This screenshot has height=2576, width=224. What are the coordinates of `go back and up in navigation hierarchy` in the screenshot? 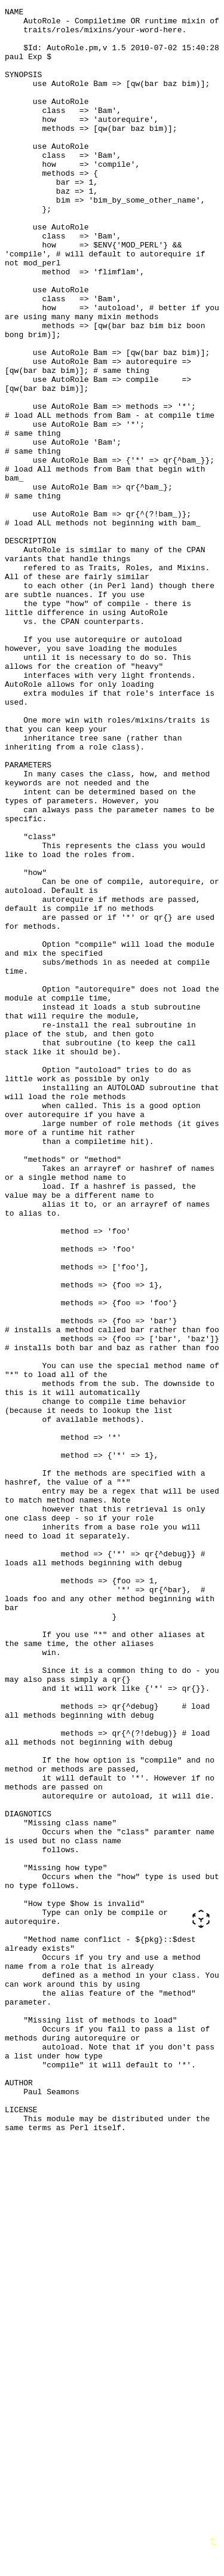 It's located at (213, 2541).